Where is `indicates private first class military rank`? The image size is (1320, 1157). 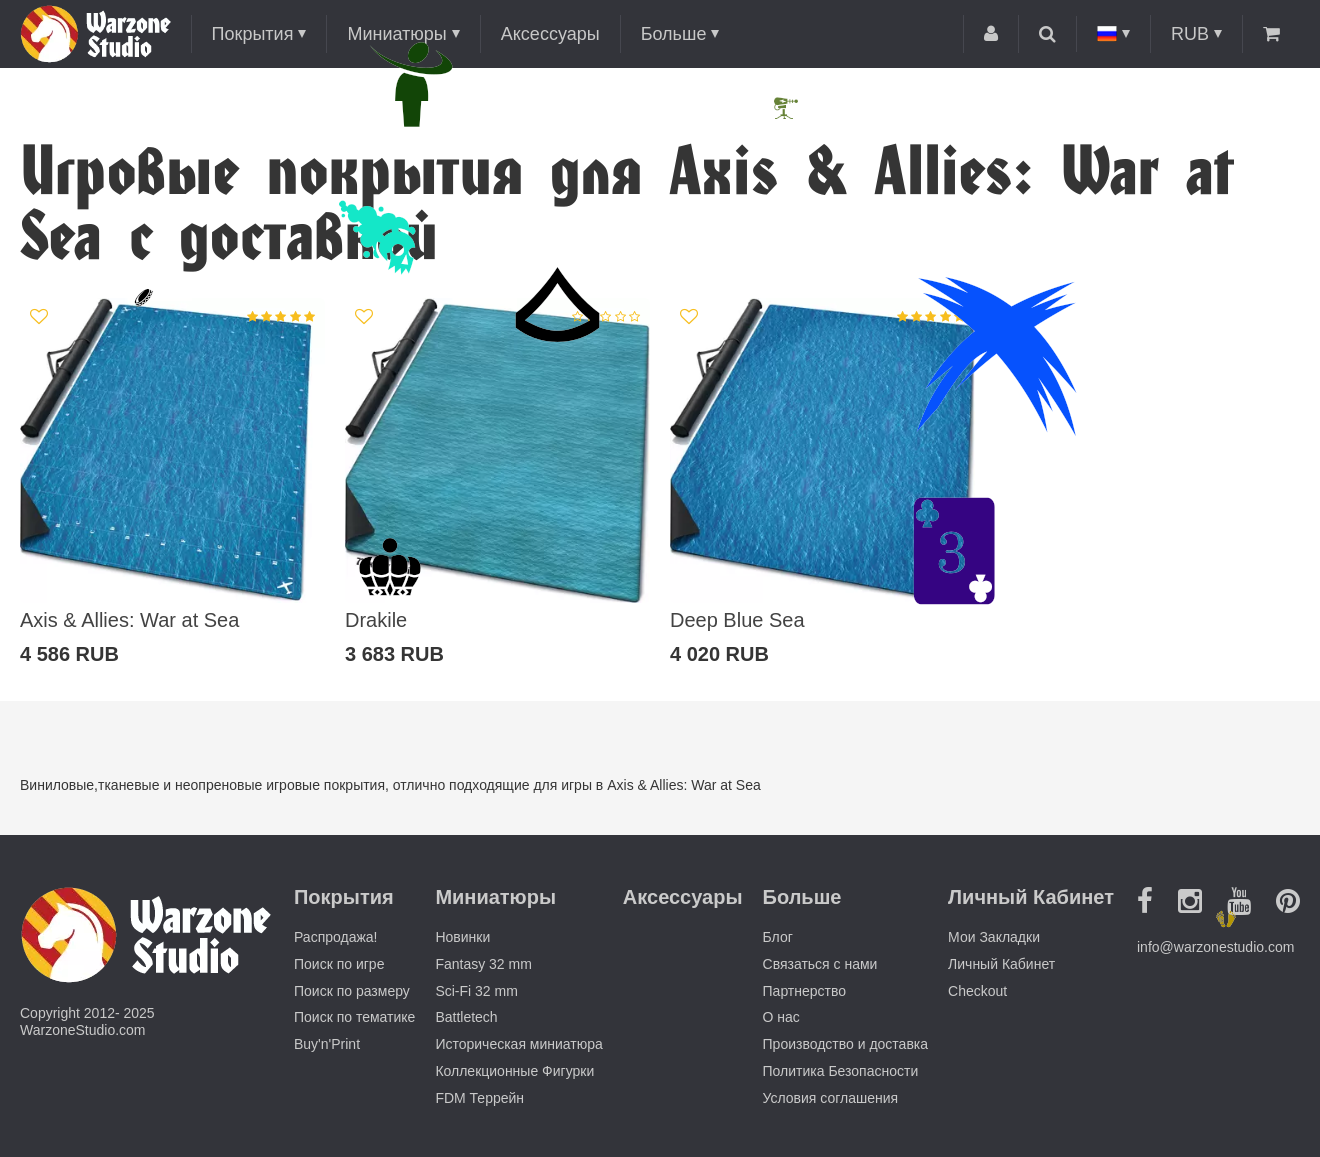 indicates private first class military rank is located at coordinates (557, 304).